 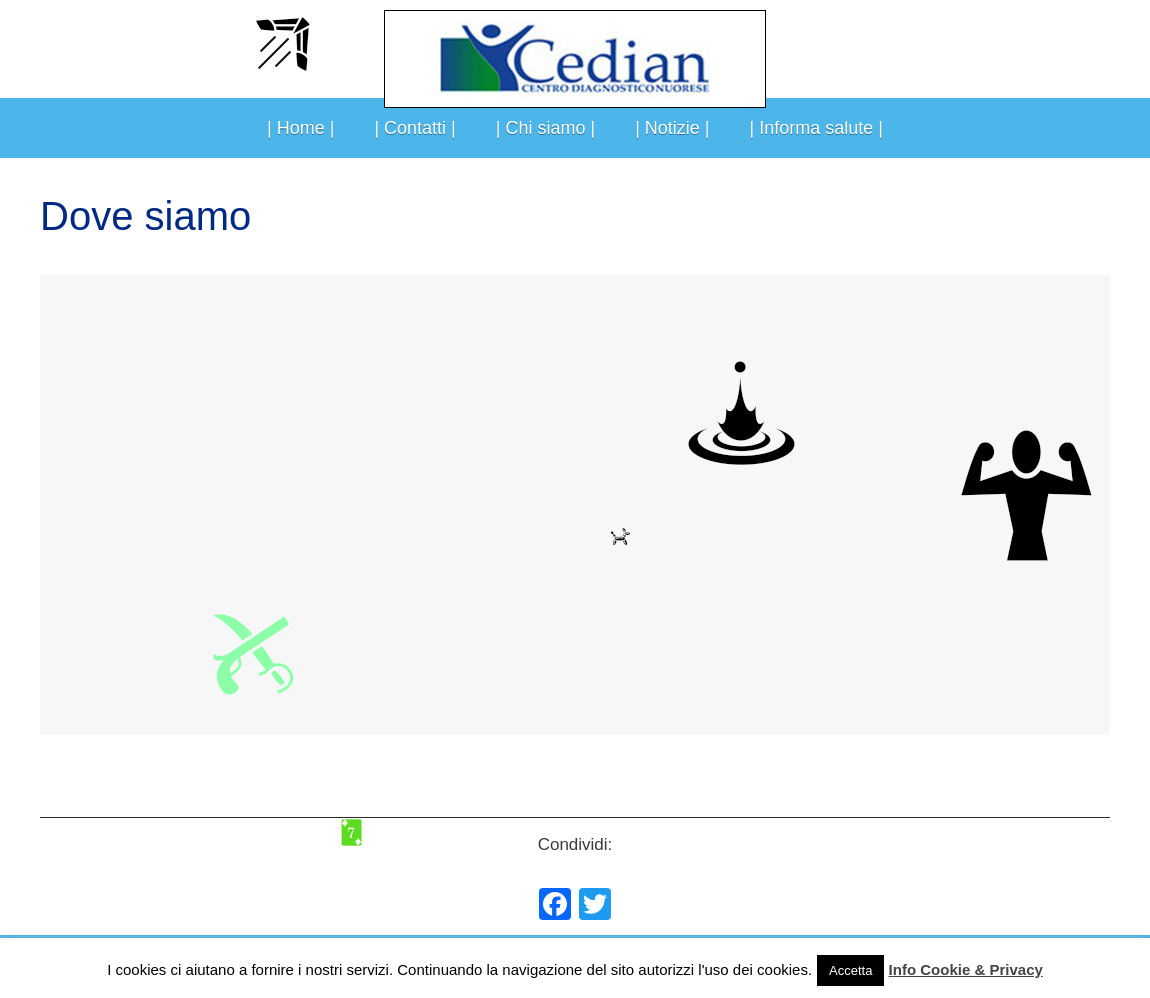 What do you see at coordinates (742, 415) in the screenshot?
I see `indicates water or liquid effect in gameplay` at bounding box center [742, 415].